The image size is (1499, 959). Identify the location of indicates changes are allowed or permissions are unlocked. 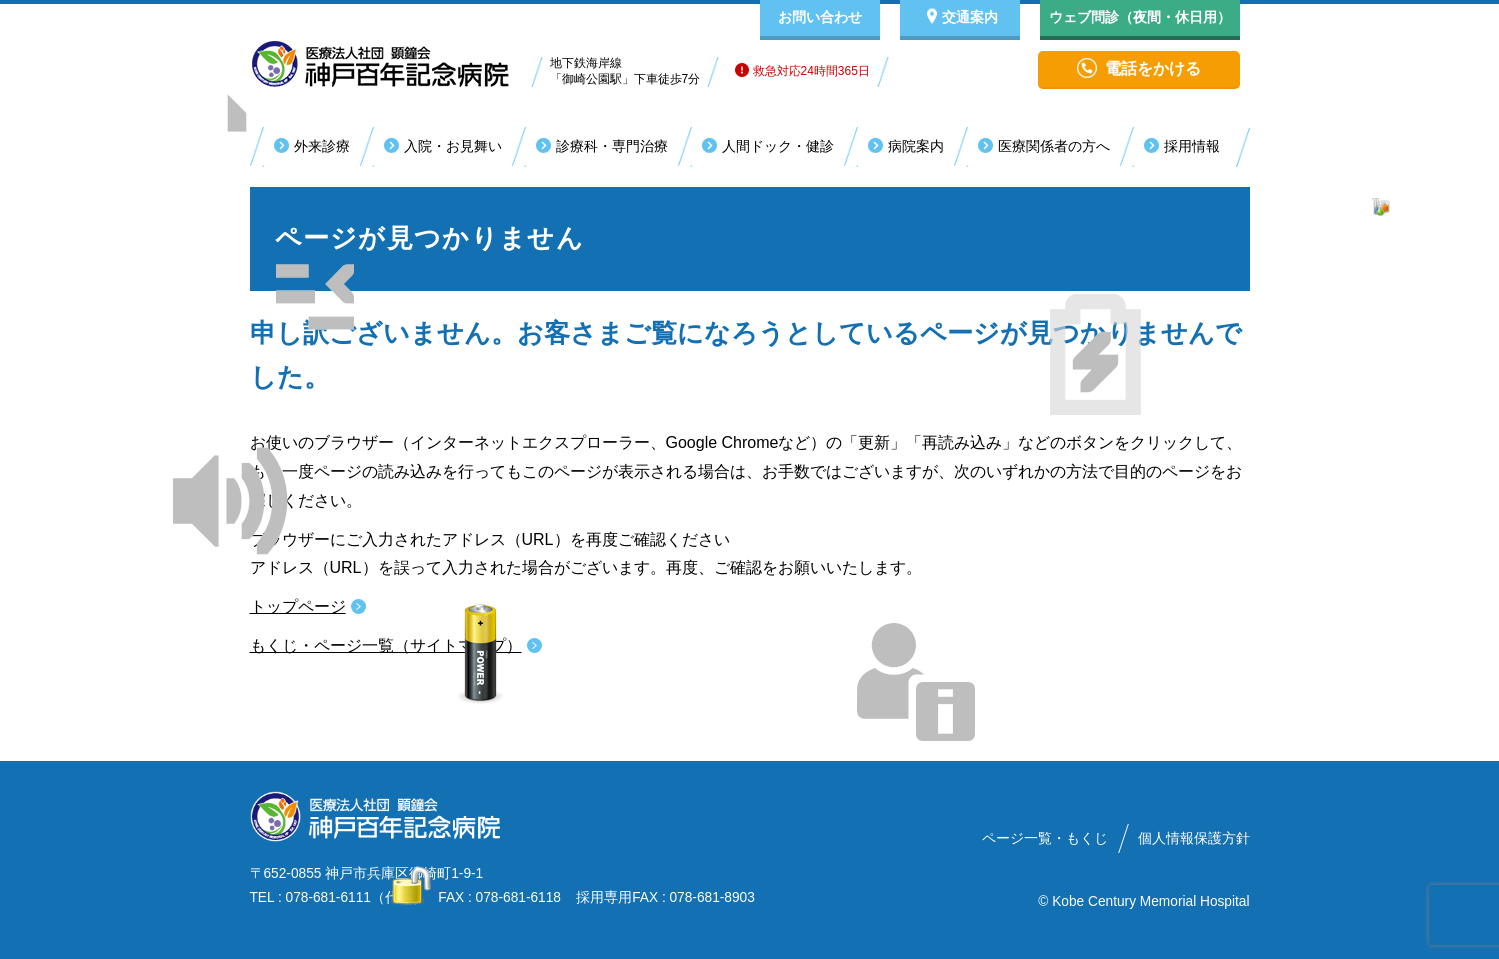
(411, 886).